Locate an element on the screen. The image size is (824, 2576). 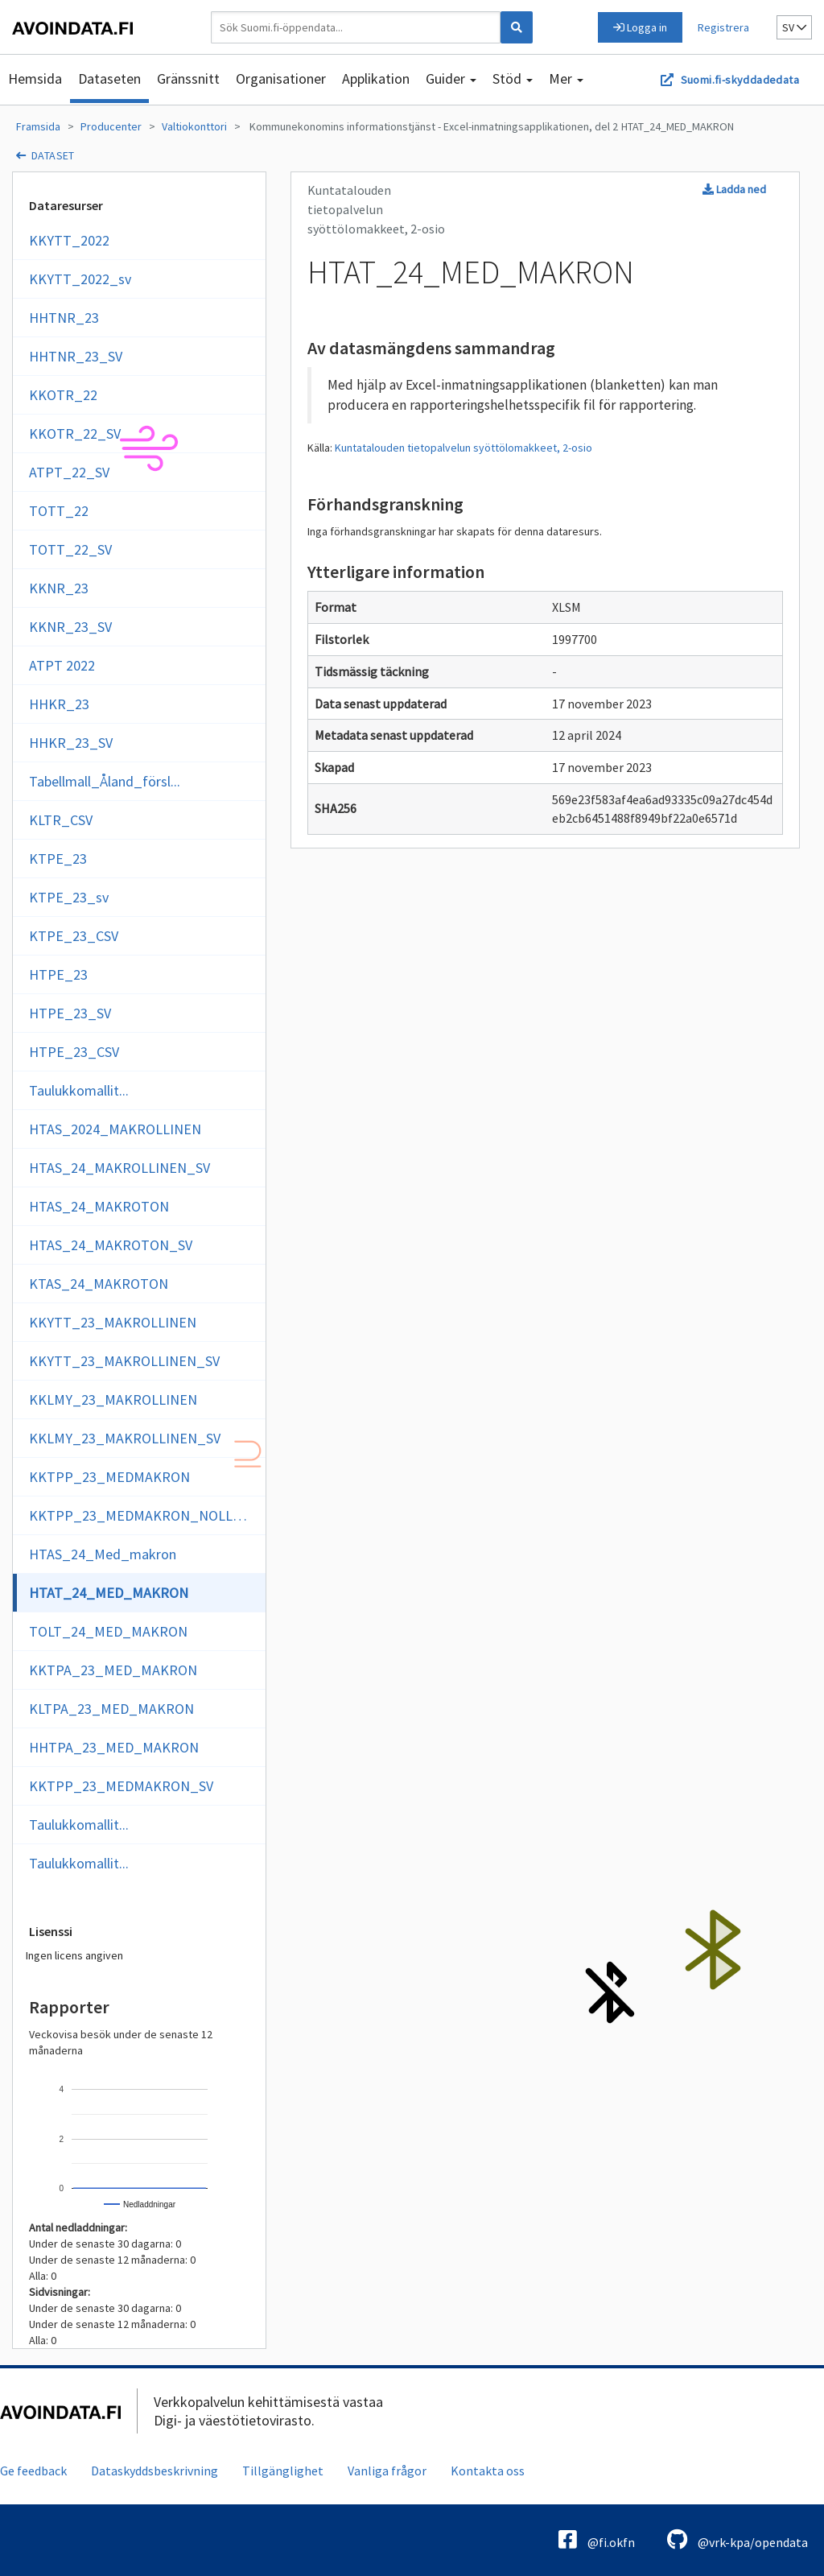
toggle bluetooth connectivity on or off is located at coordinates (713, 1950).